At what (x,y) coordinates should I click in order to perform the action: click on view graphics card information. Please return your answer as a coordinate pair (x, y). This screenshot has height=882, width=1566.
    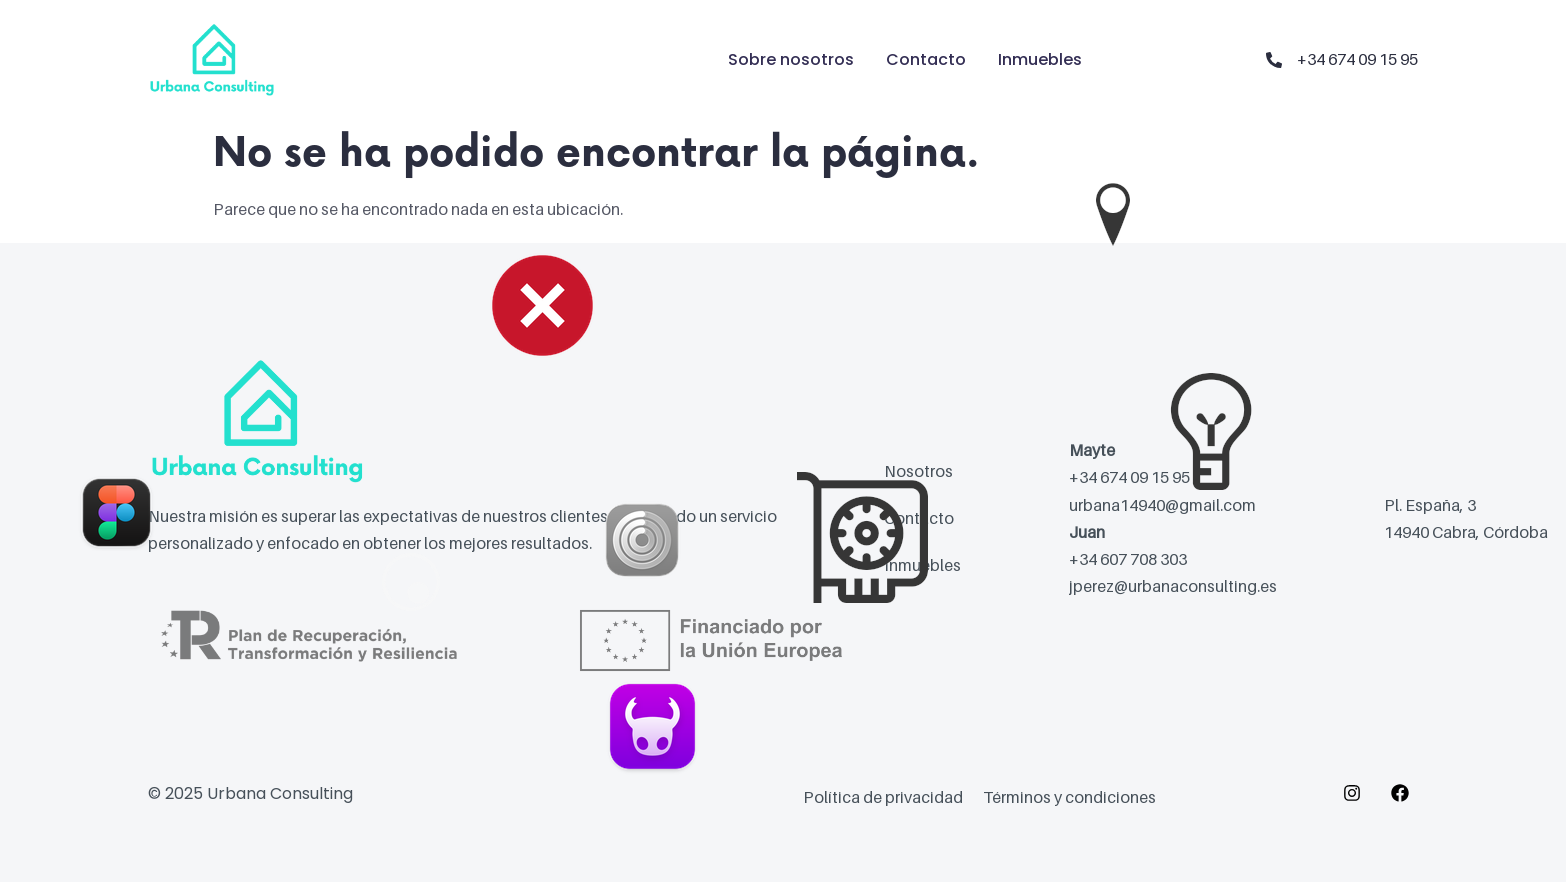
    Looking at the image, I should click on (862, 537).